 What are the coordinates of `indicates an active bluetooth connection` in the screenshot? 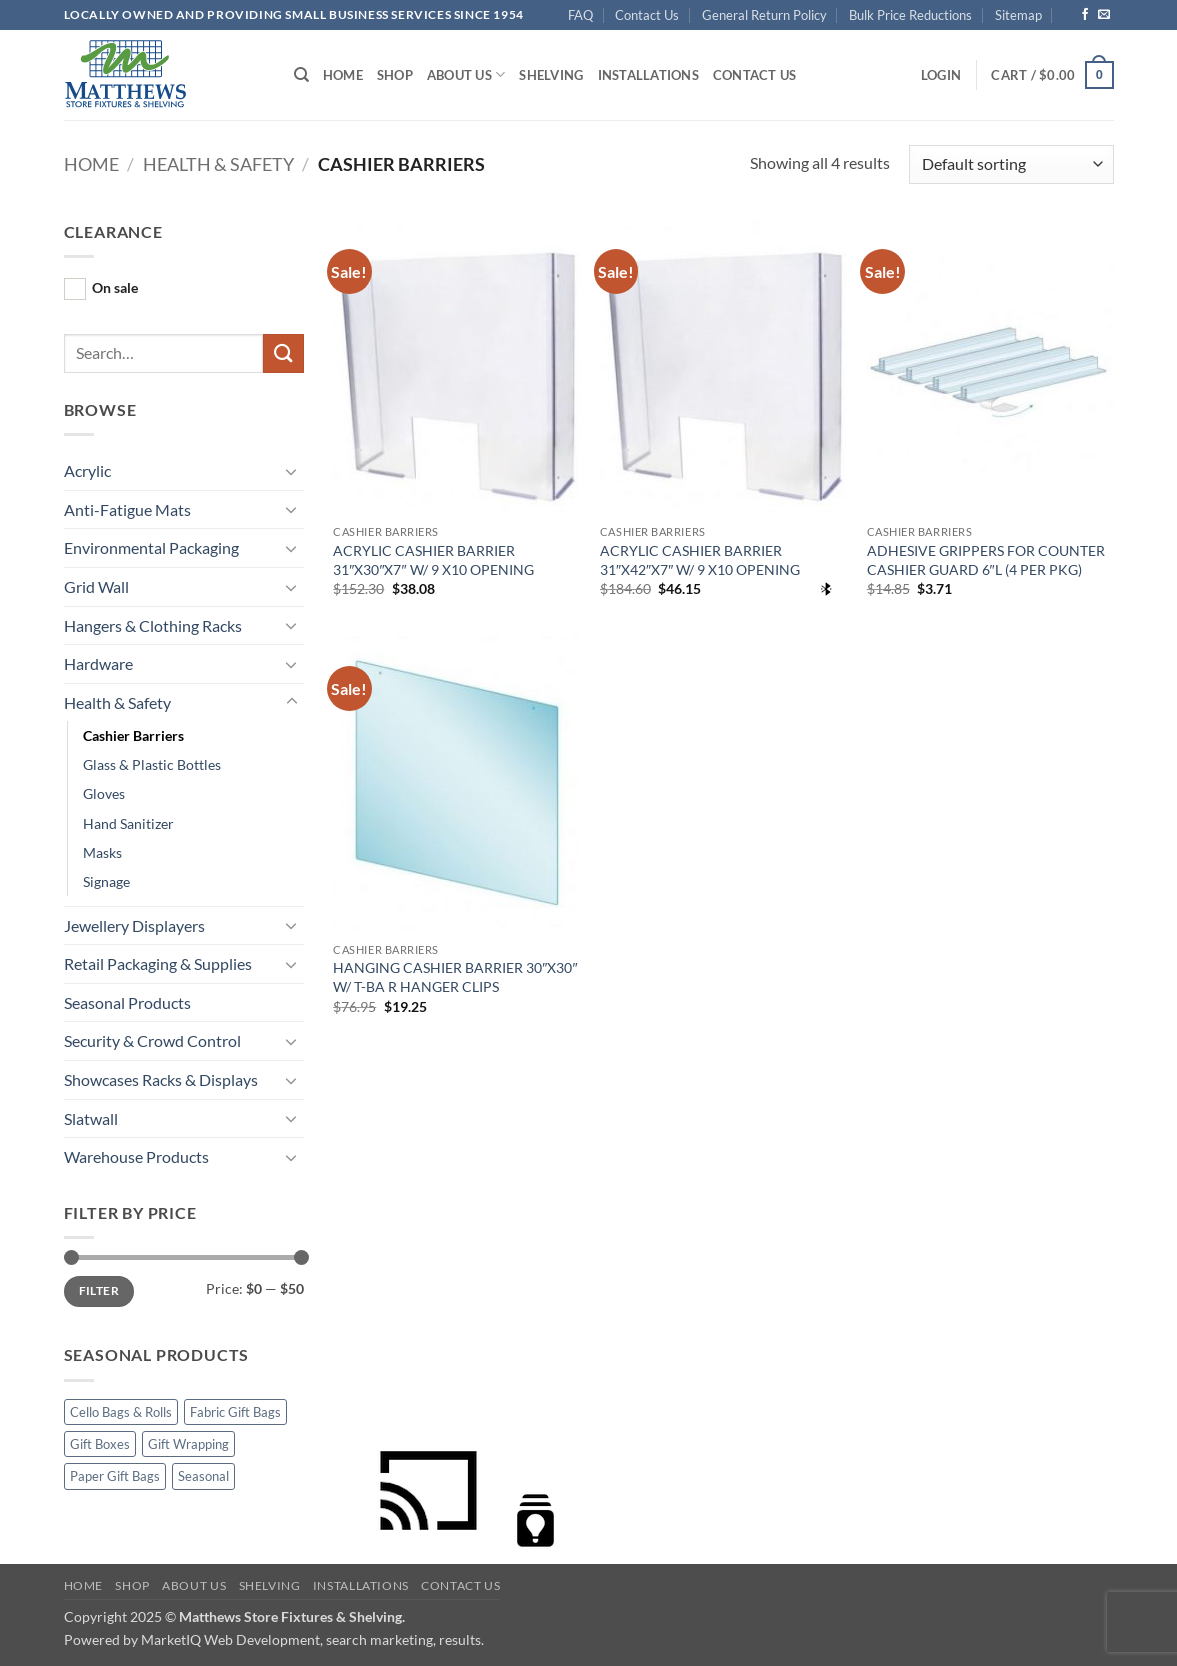 It's located at (826, 589).